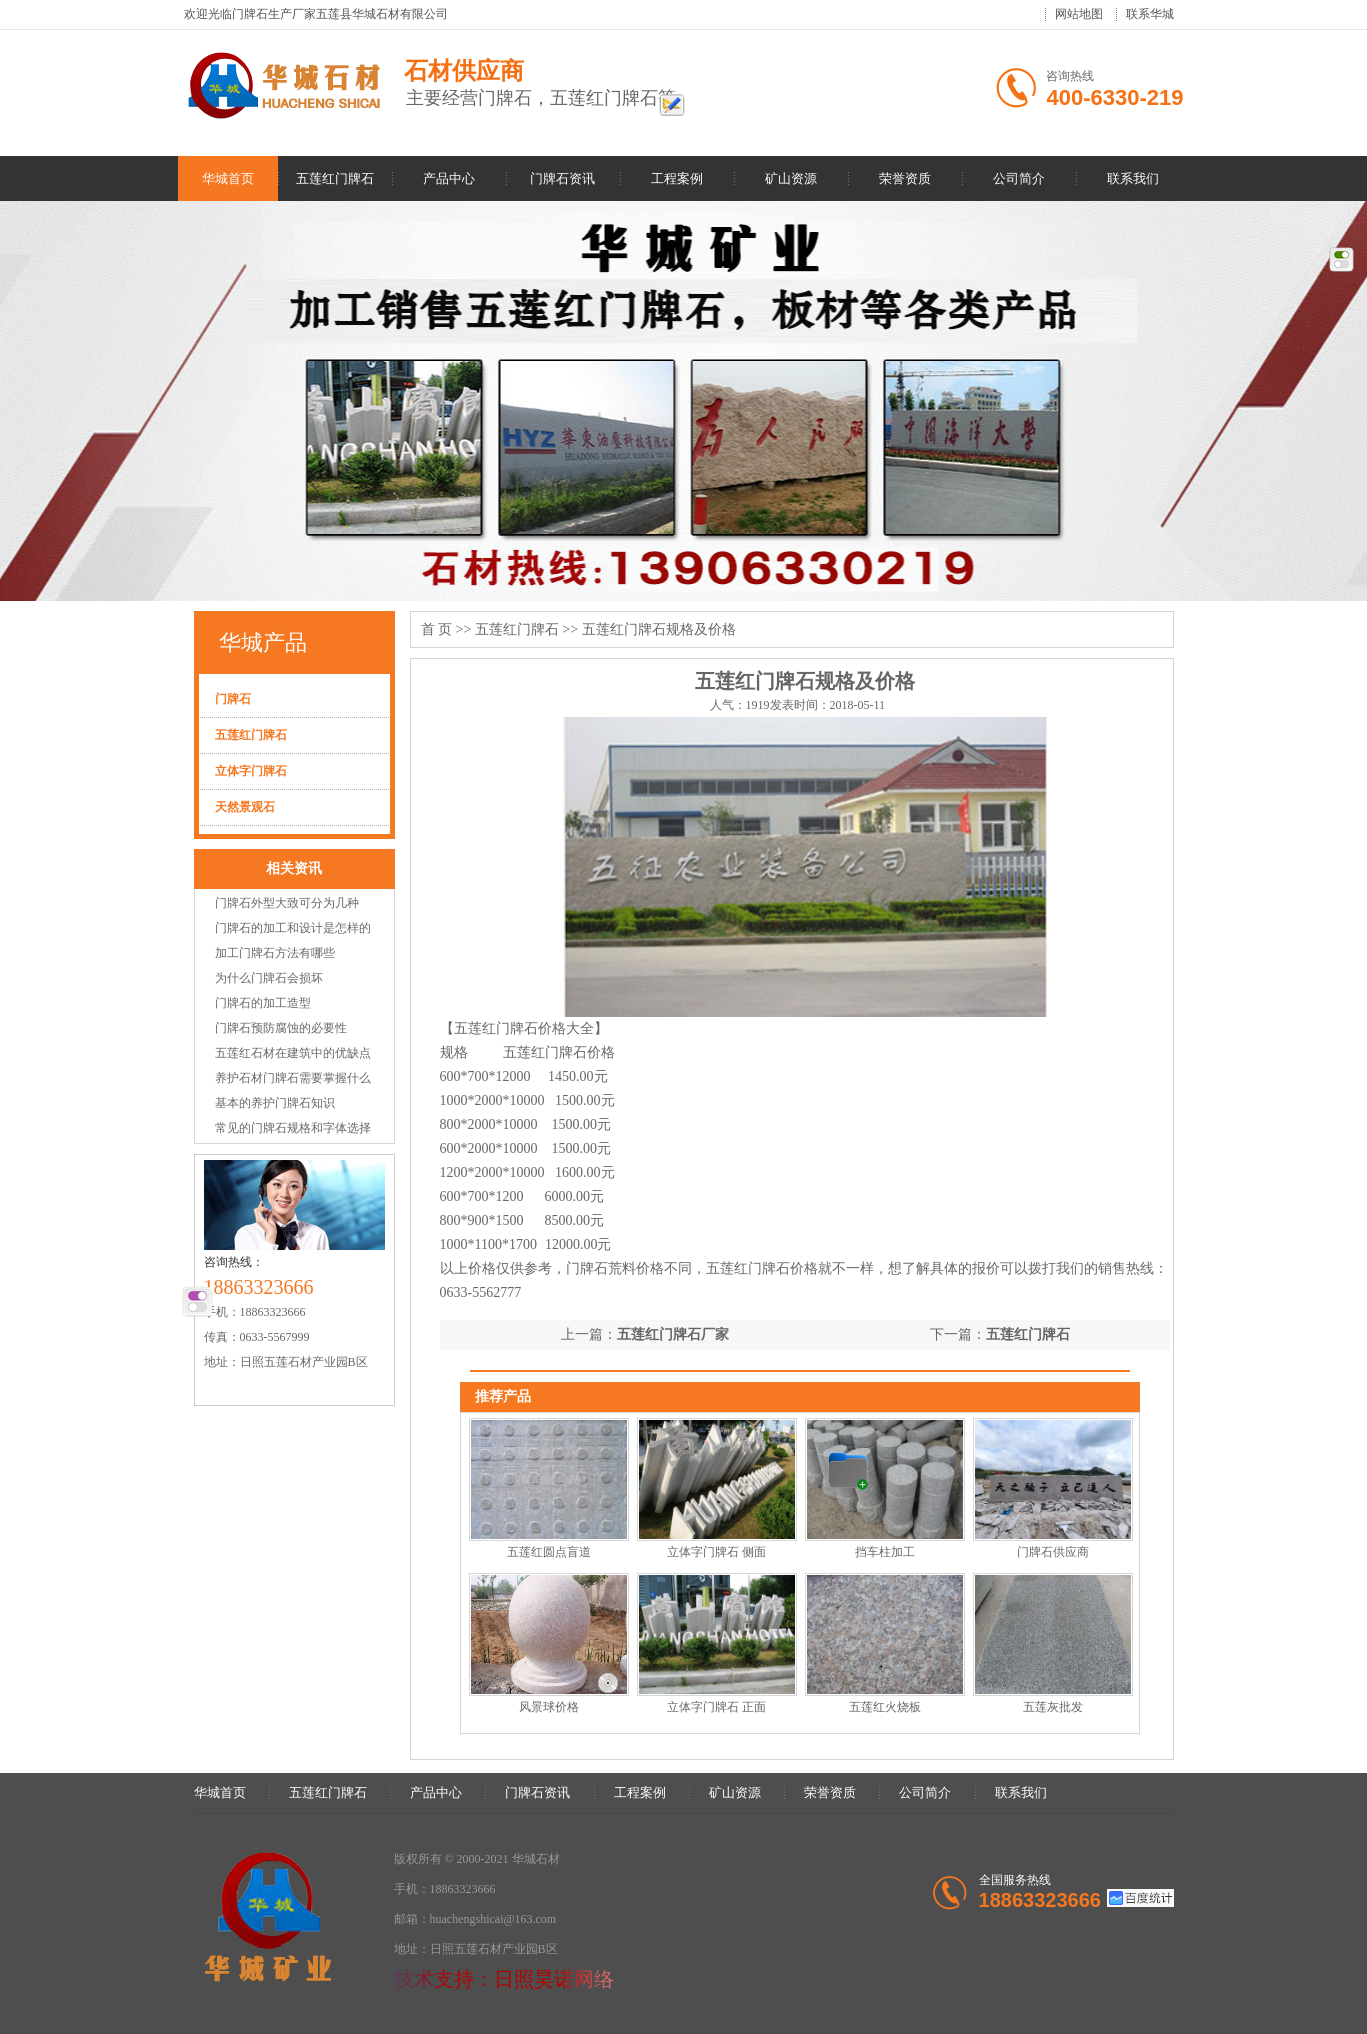  What do you see at coordinates (608, 1683) in the screenshot?
I see `indicates a rewritable CD drive or disc` at bounding box center [608, 1683].